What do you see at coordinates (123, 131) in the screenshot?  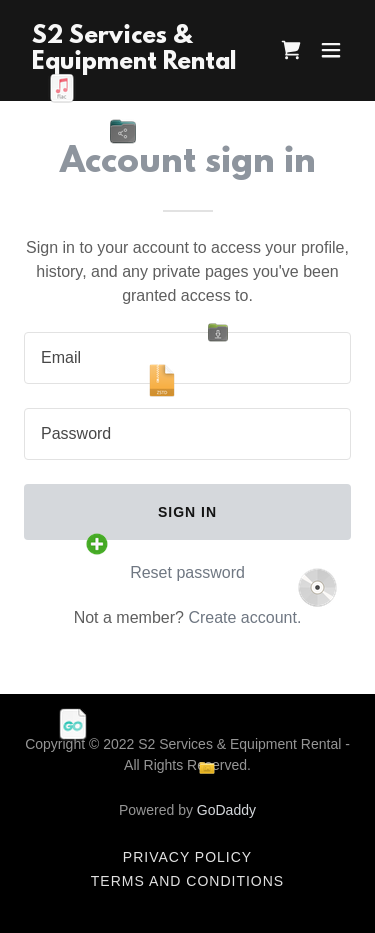 I see `access your public shared folder` at bounding box center [123, 131].